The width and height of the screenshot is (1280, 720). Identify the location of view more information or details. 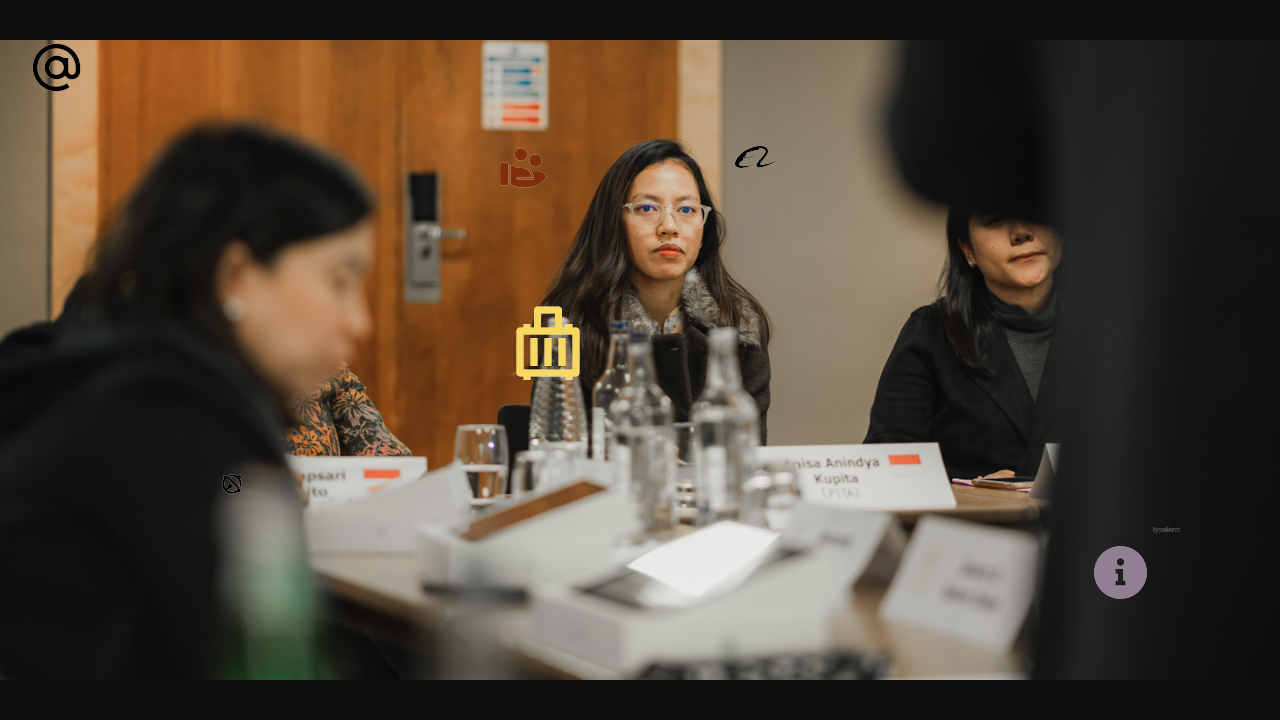
(1120, 572).